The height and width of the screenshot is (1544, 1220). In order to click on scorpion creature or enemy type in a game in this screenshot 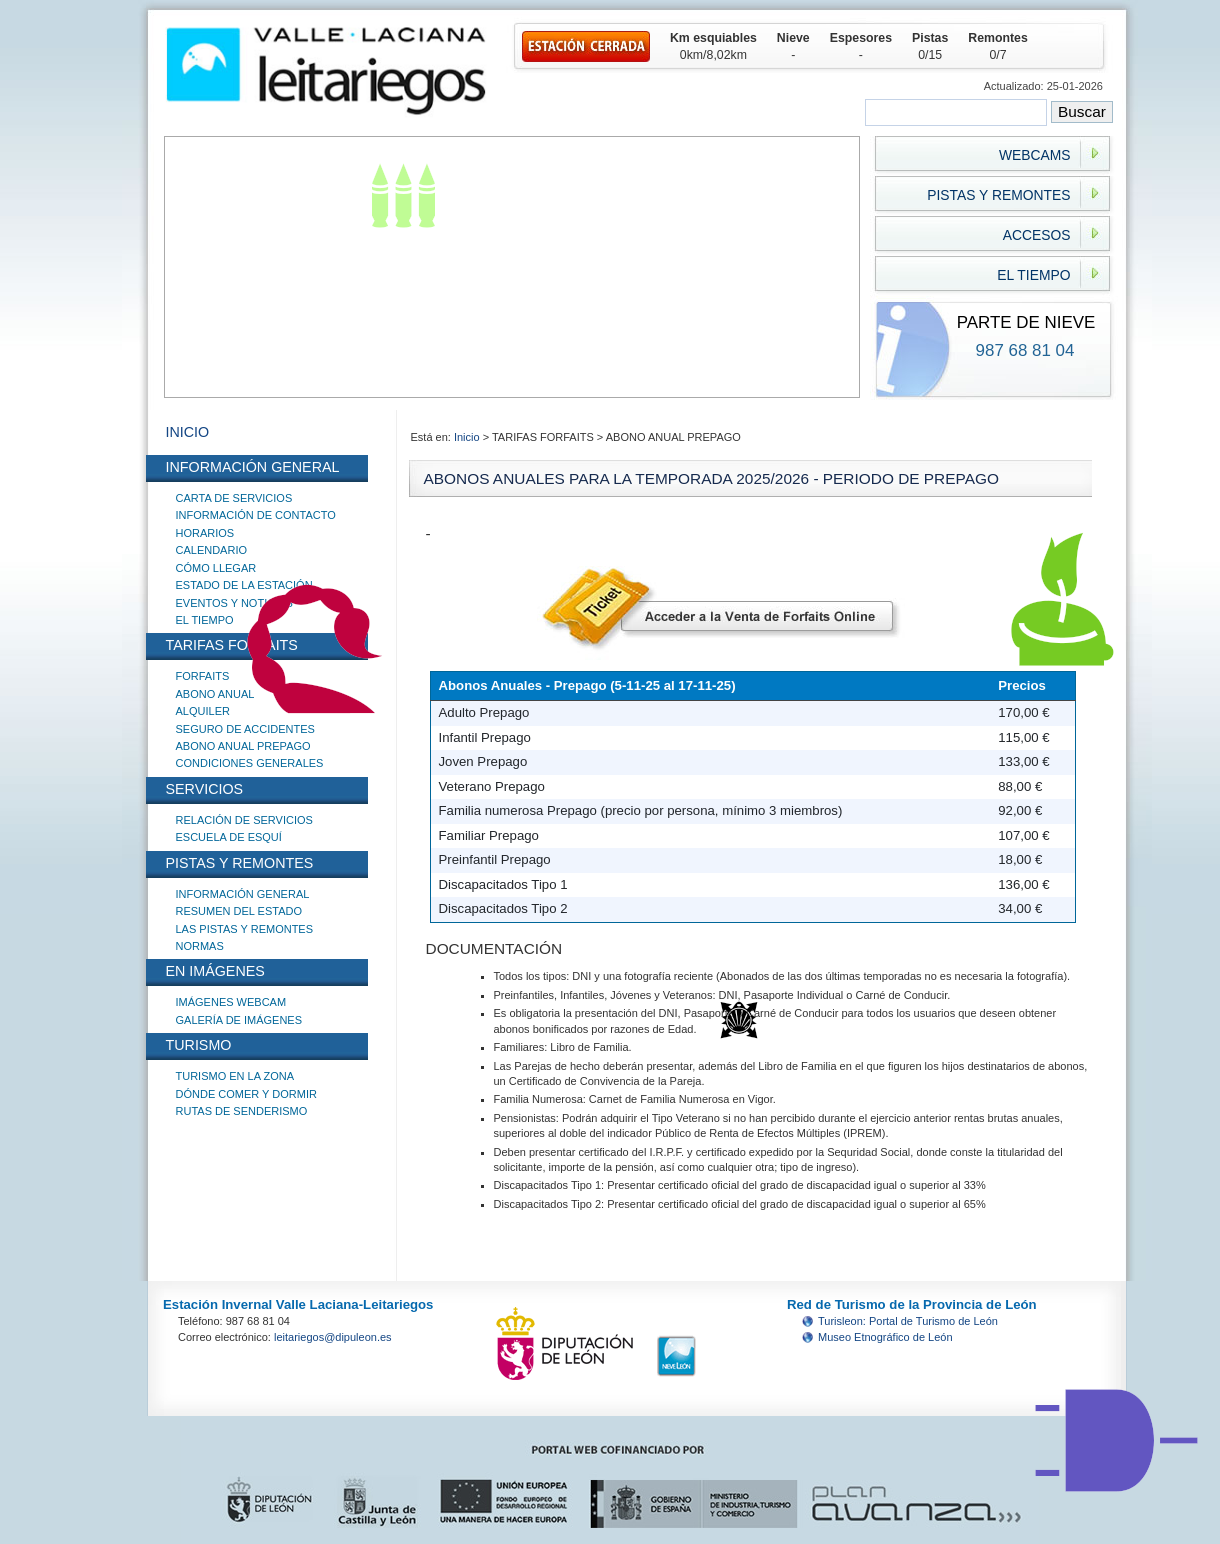, I will do `click(313, 644)`.